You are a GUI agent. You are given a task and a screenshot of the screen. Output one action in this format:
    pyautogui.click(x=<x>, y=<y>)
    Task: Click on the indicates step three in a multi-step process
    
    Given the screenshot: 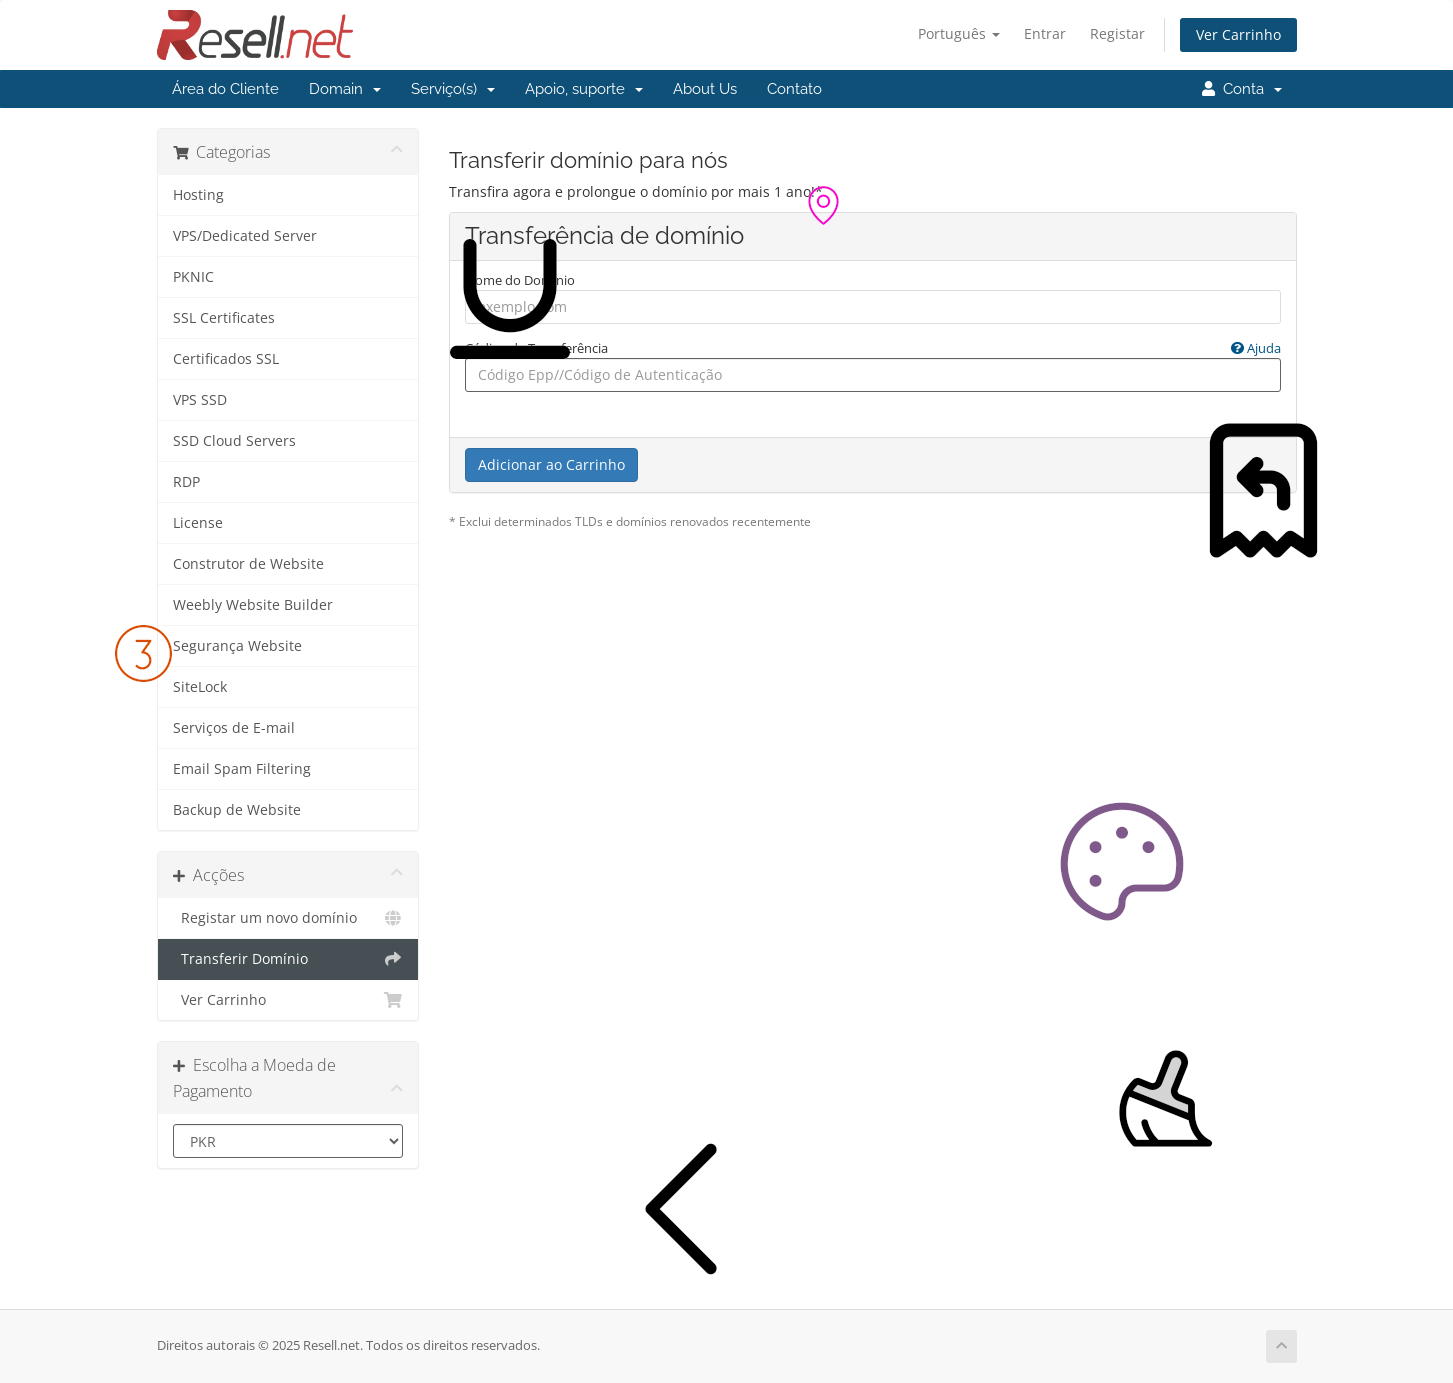 What is the action you would take?
    pyautogui.click(x=143, y=653)
    